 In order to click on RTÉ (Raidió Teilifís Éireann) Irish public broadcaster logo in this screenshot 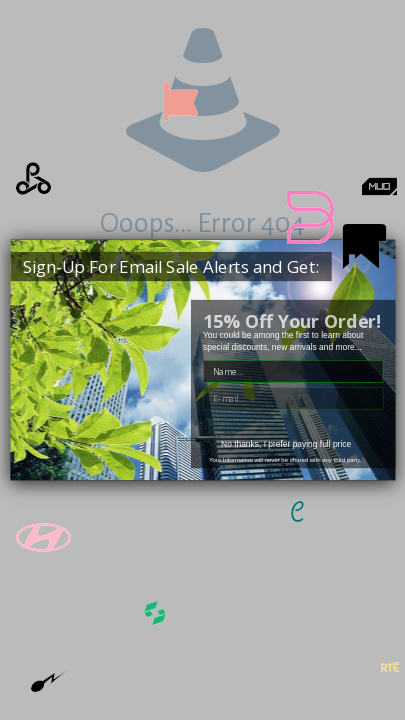, I will do `click(390, 667)`.